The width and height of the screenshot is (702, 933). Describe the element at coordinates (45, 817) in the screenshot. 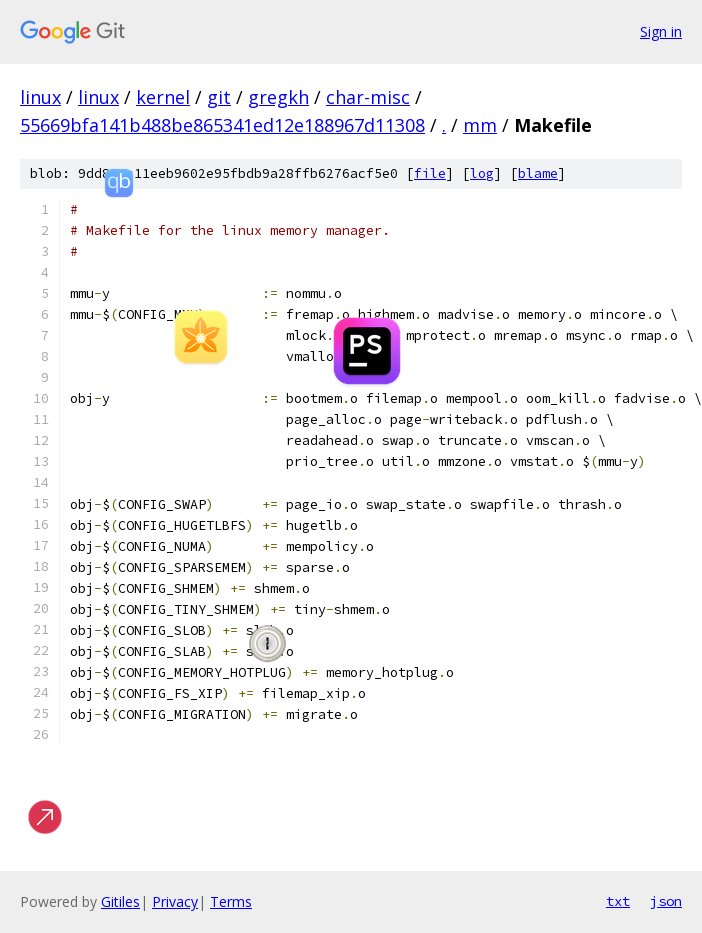

I see `indicates a symbolic link or shortcut to another file` at that location.